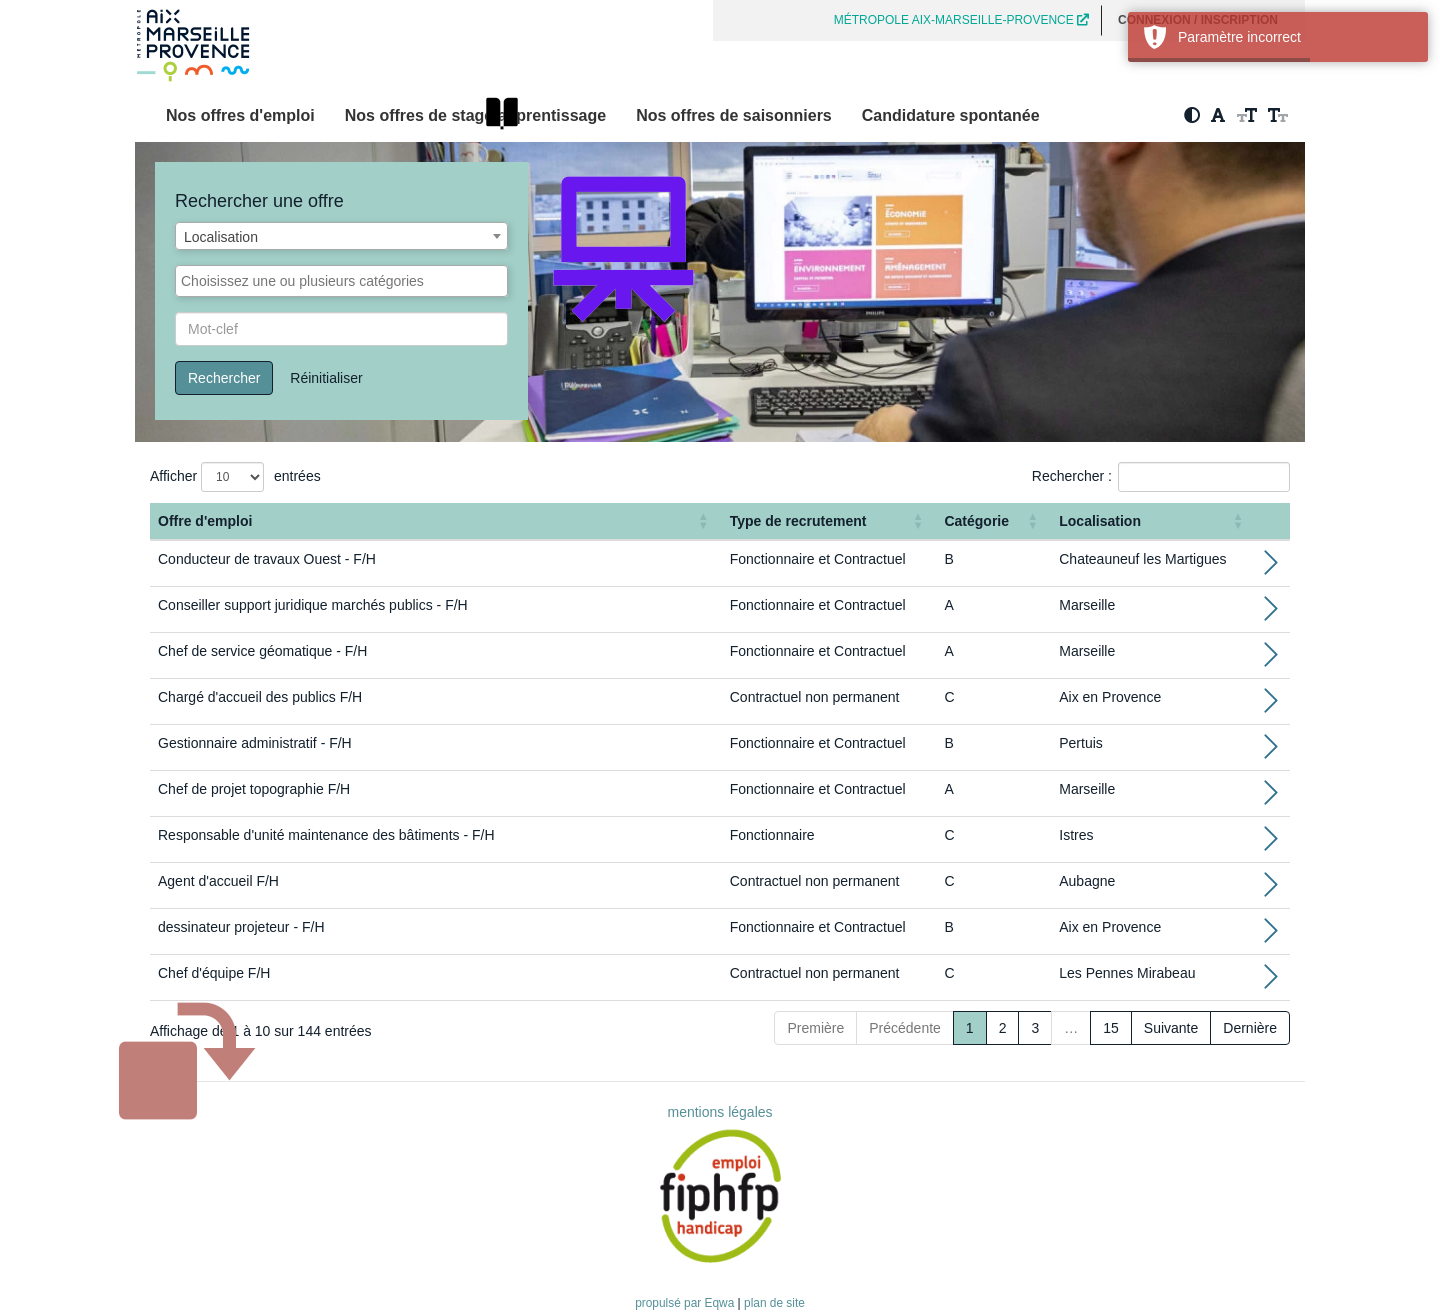 This screenshot has width=1440, height=1312. I want to click on create a new artboard, so click(623, 246).